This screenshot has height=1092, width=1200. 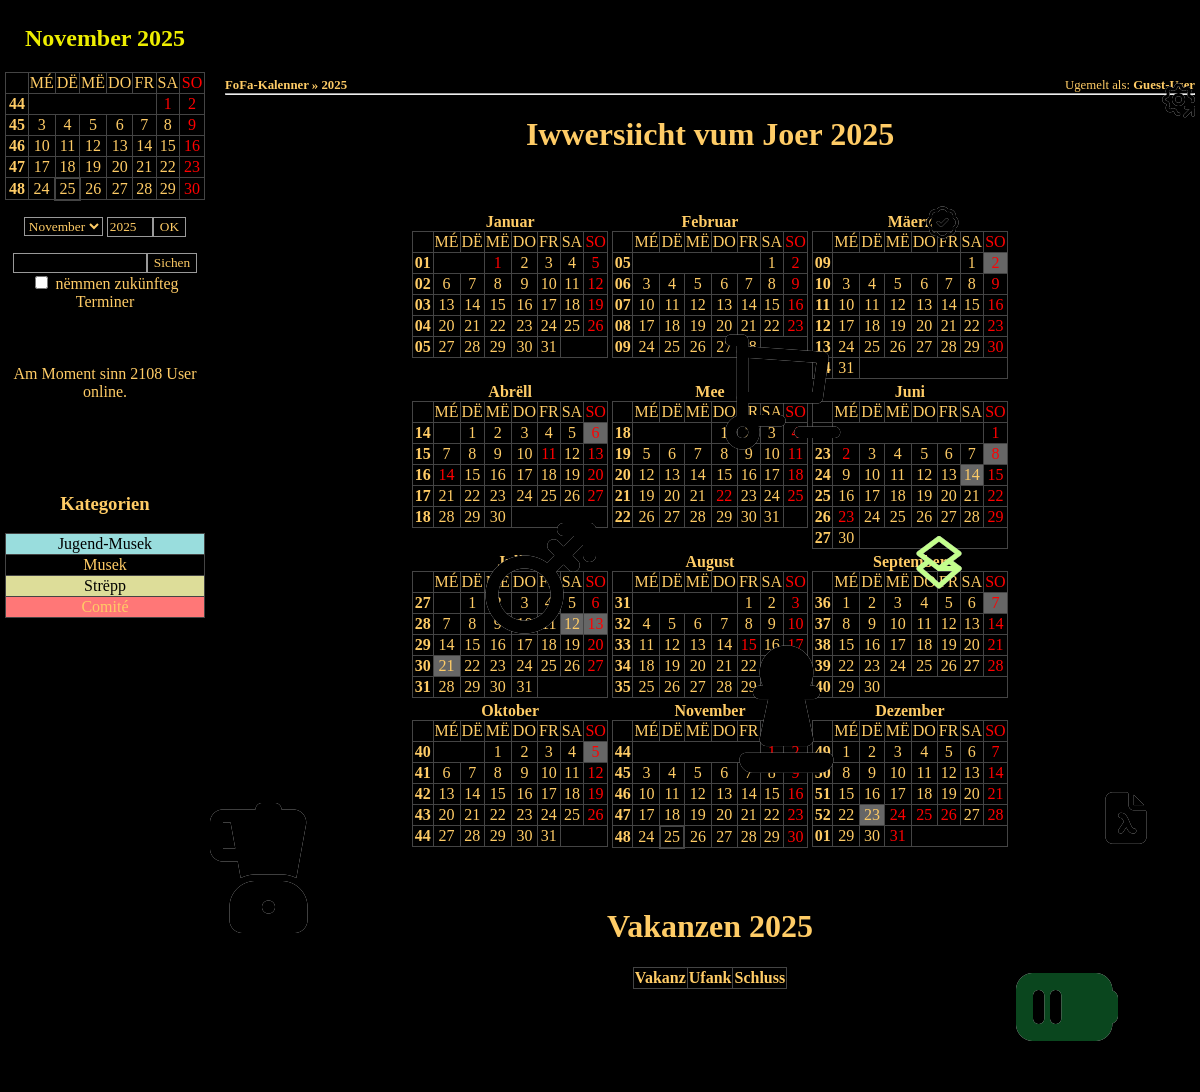 What do you see at coordinates (786, 712) in the screenshot?
I see `play chess or access chess game` at bounding box center [786, 712].